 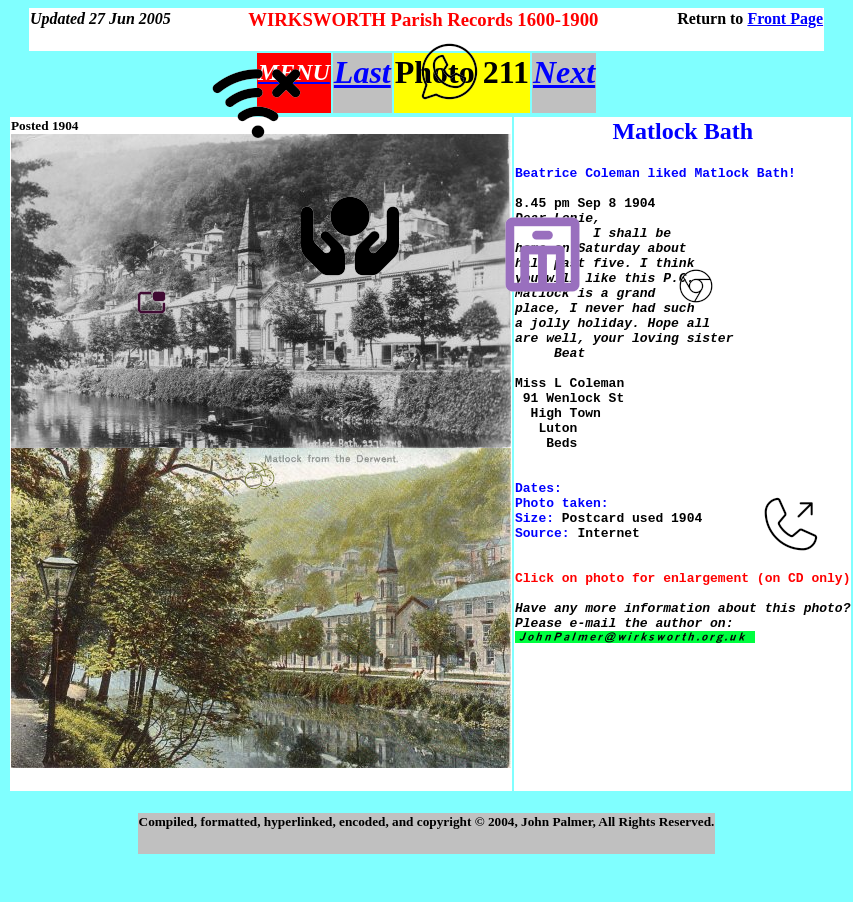 I want to click on open whatsapp messaging app, so click(x=449, y=71).